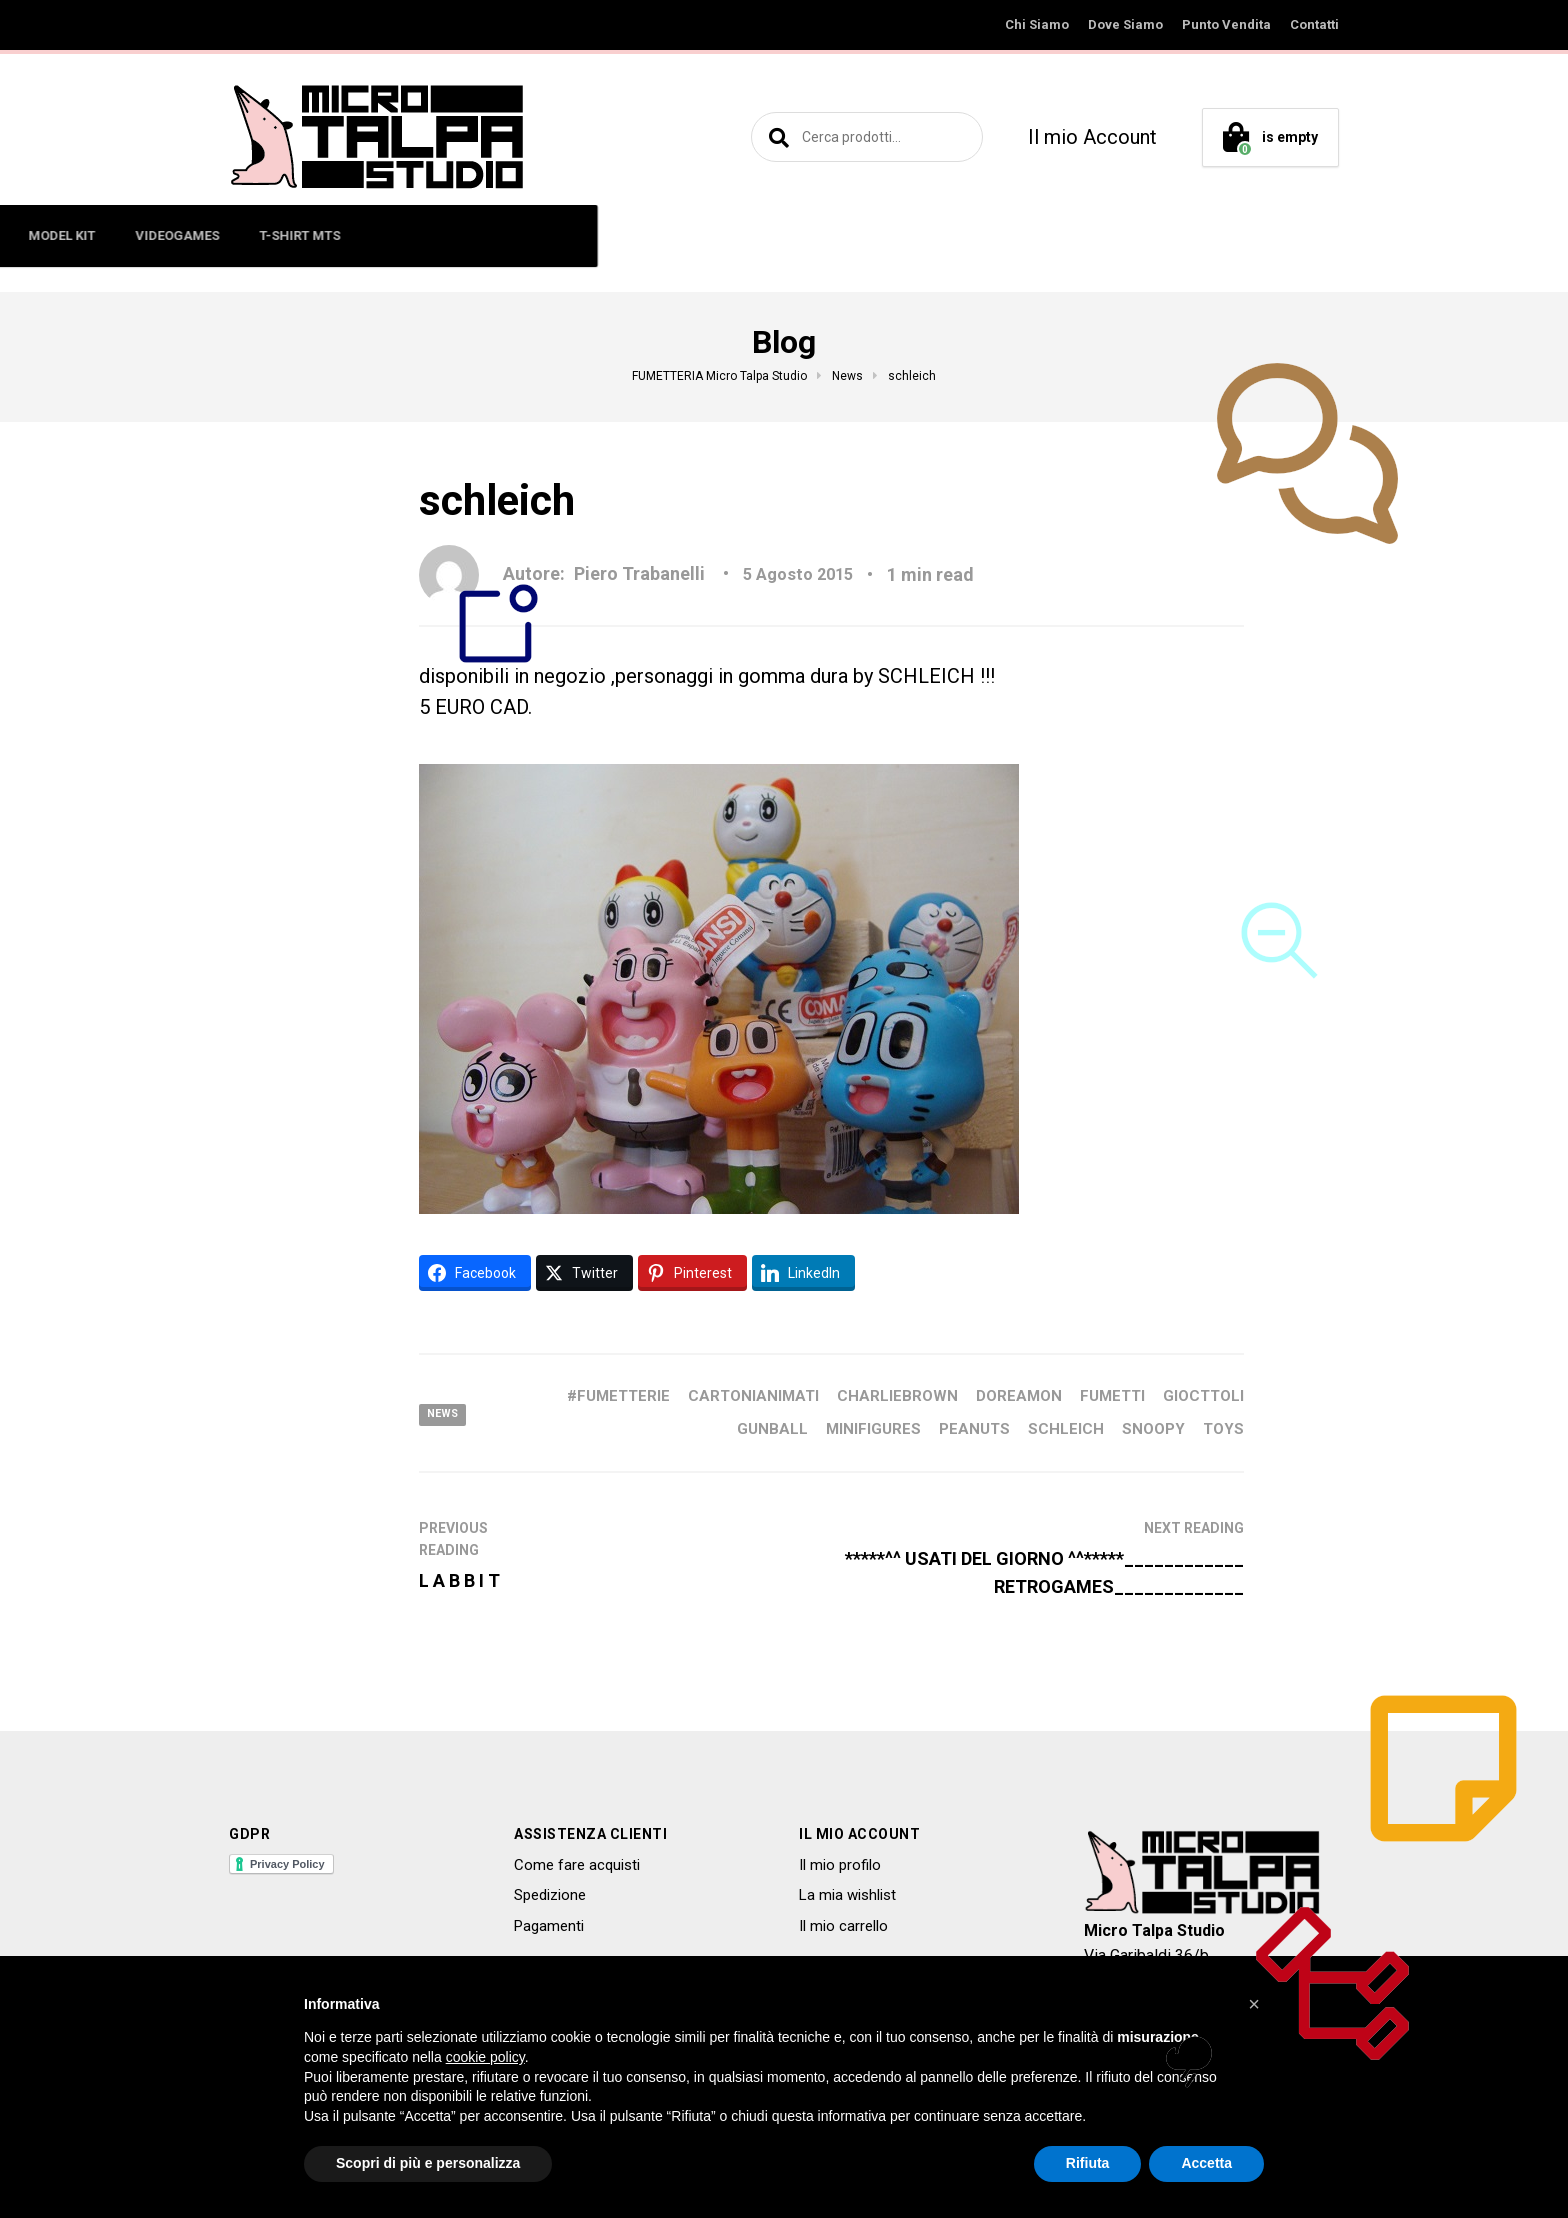  Describe the element at coordinates (1443, 1768) in the screenshot. I see `create a new note` at that location.